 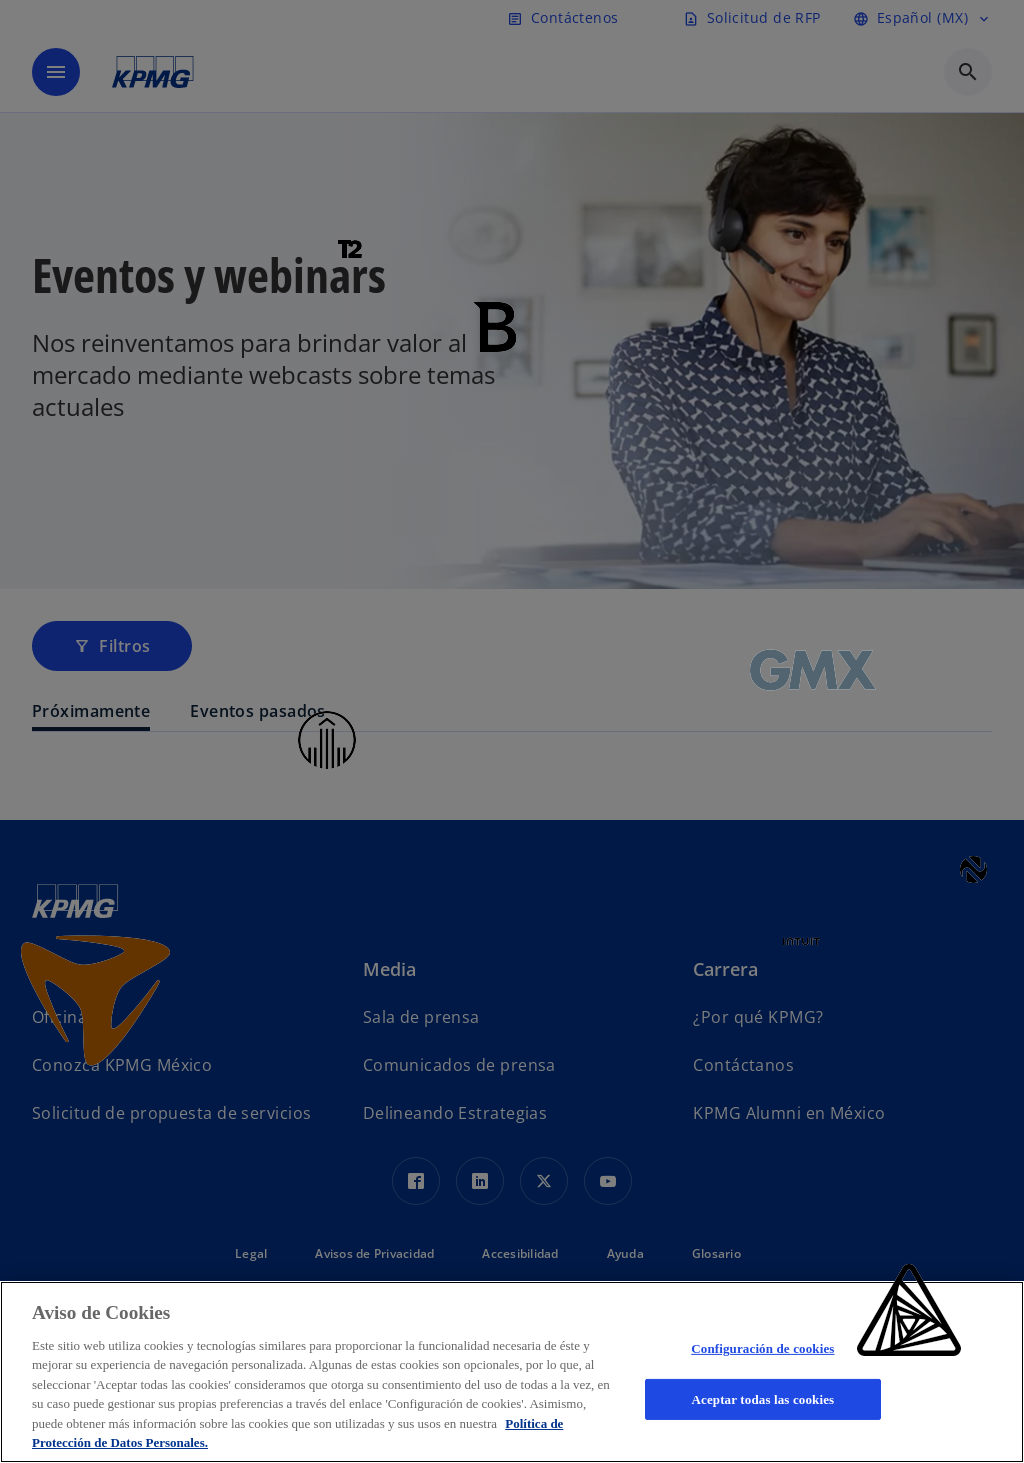 What do you see at coordinates (973, 869) in the screenshot?
I see `novu notification infrastructure logo` at bounding box center [973, 869].